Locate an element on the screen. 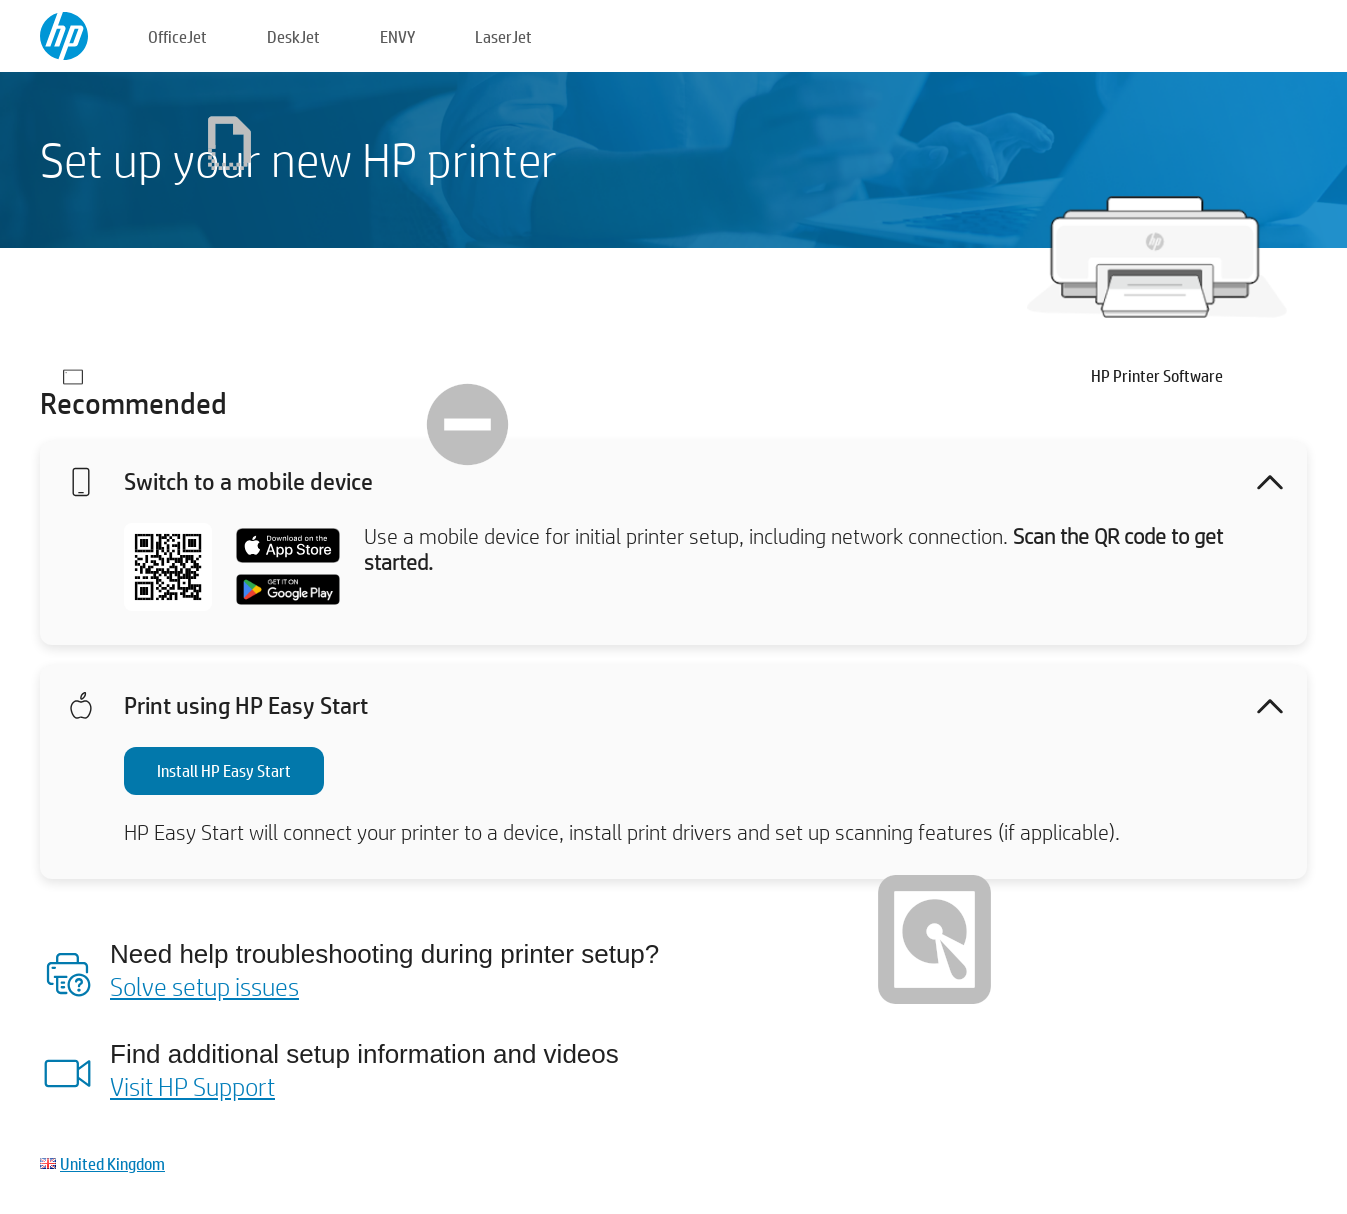  access system hard drive is located at coordinates (934, 939).